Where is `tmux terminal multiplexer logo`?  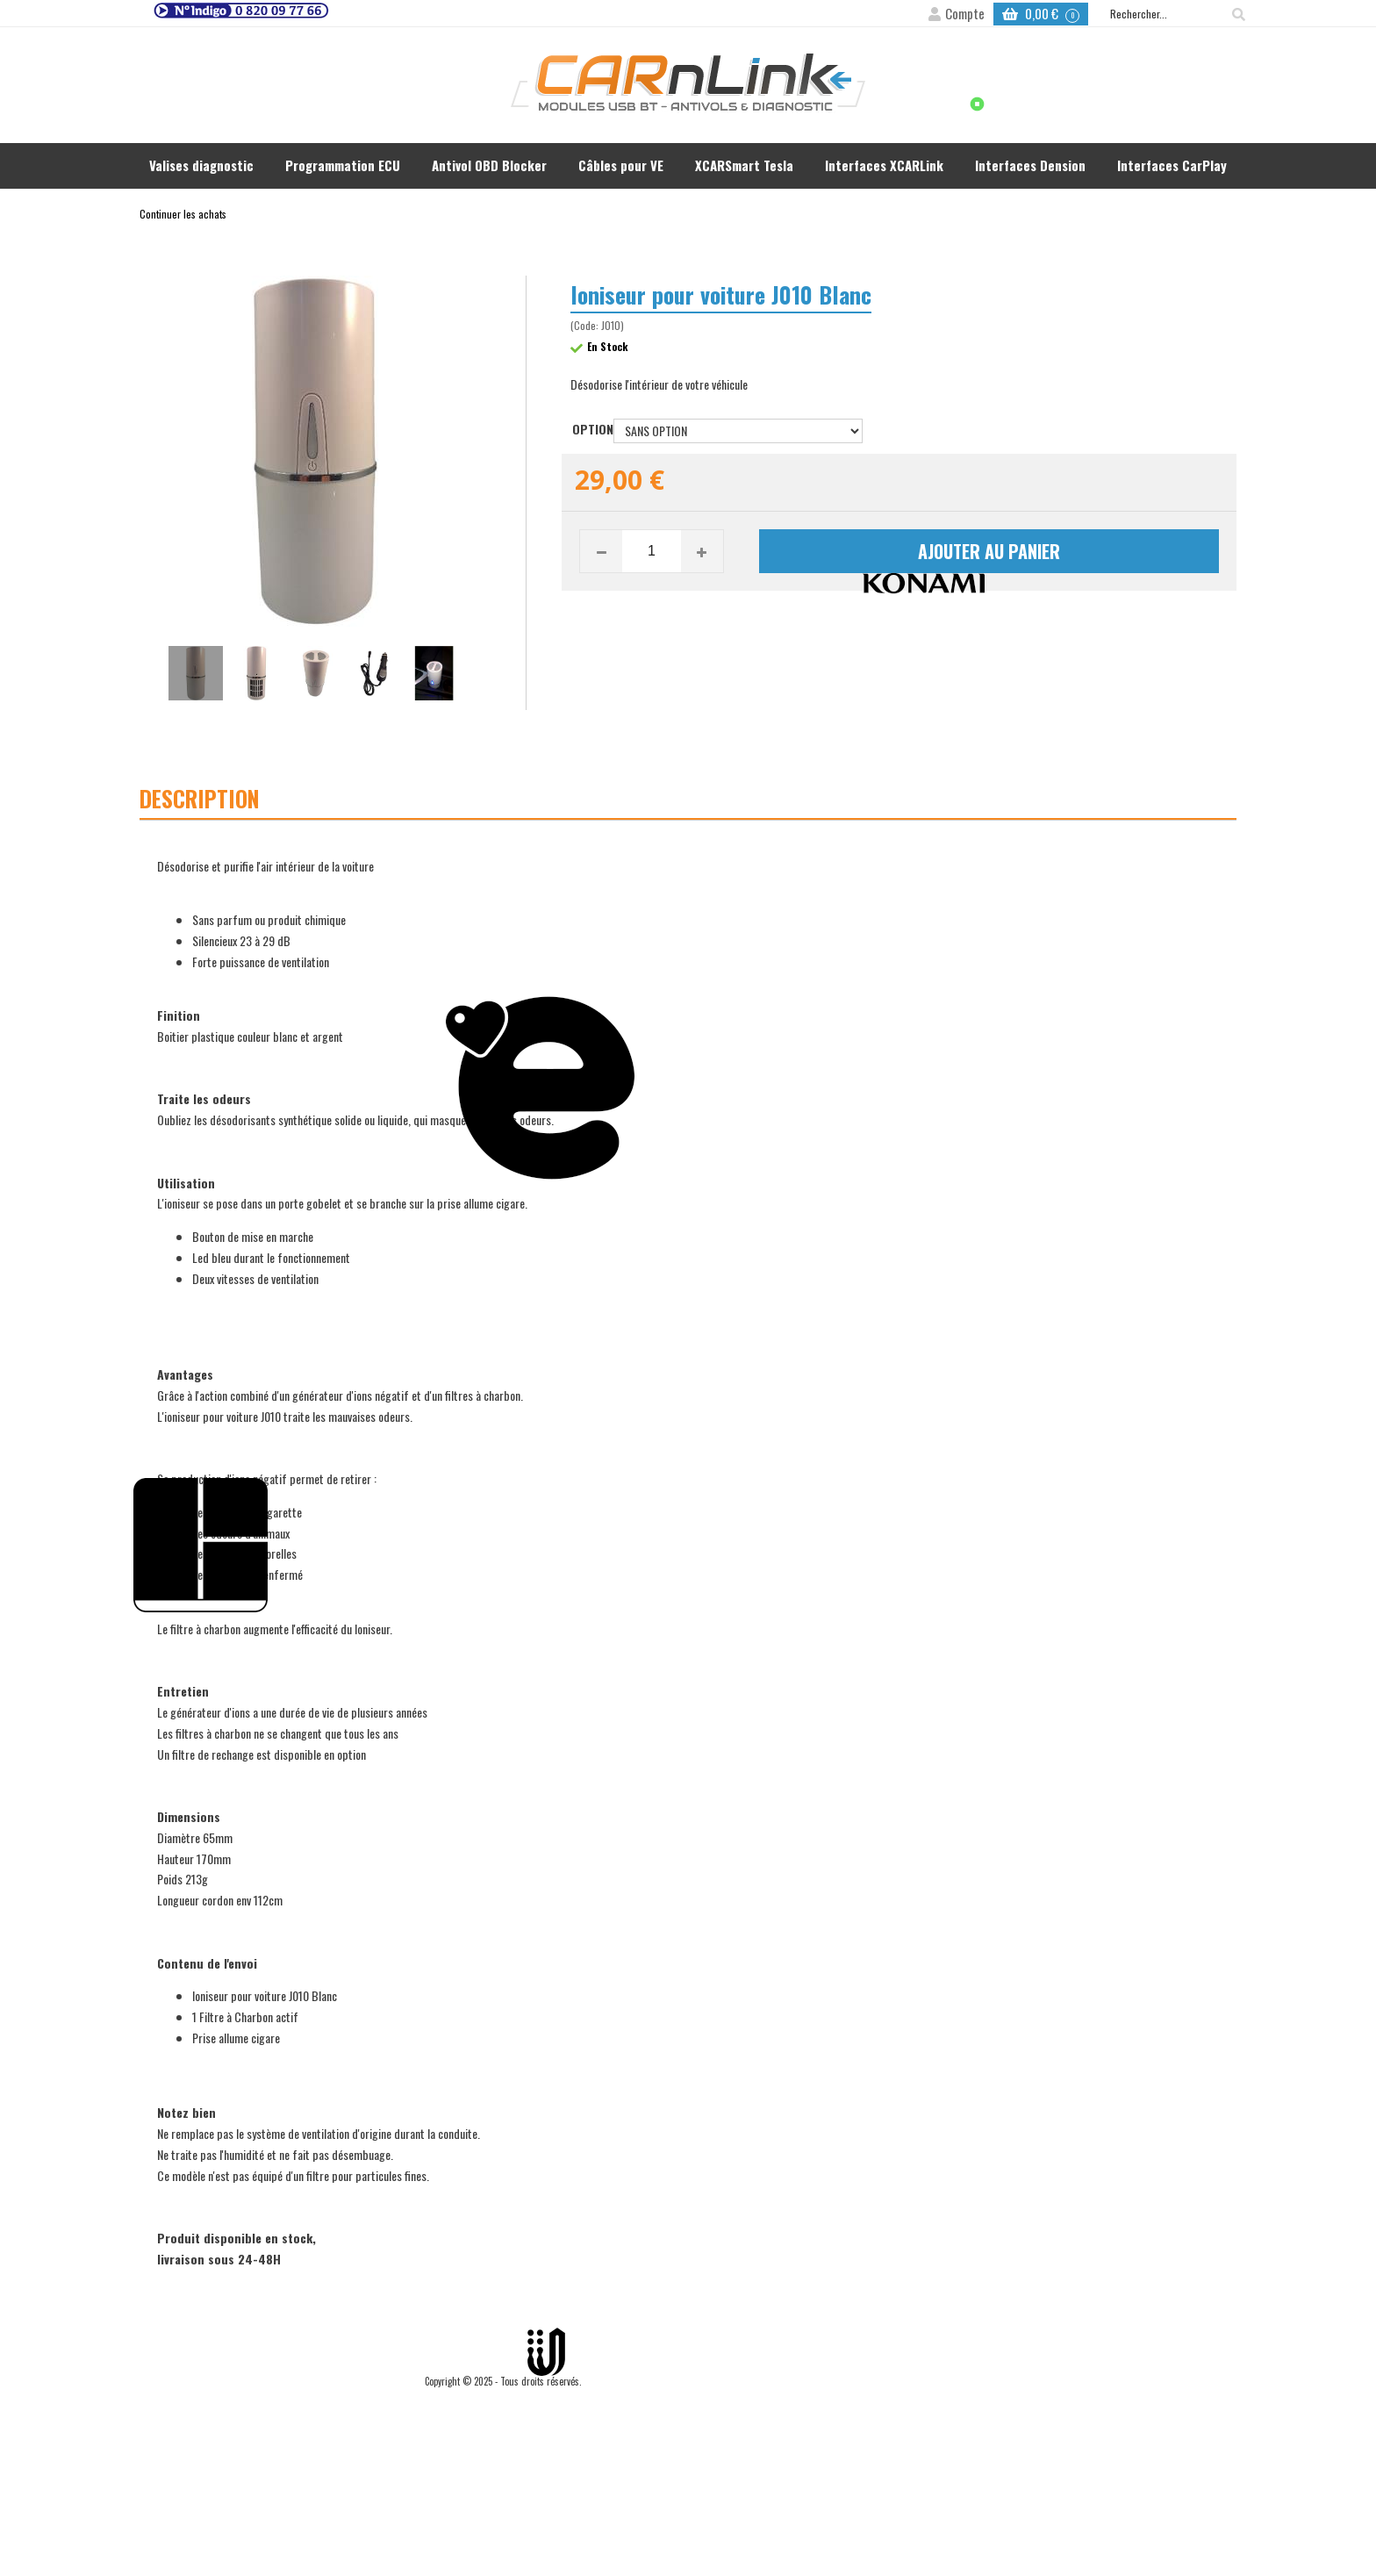
tmux terminal multiplexer logo is located at coordinates (200, 1545).